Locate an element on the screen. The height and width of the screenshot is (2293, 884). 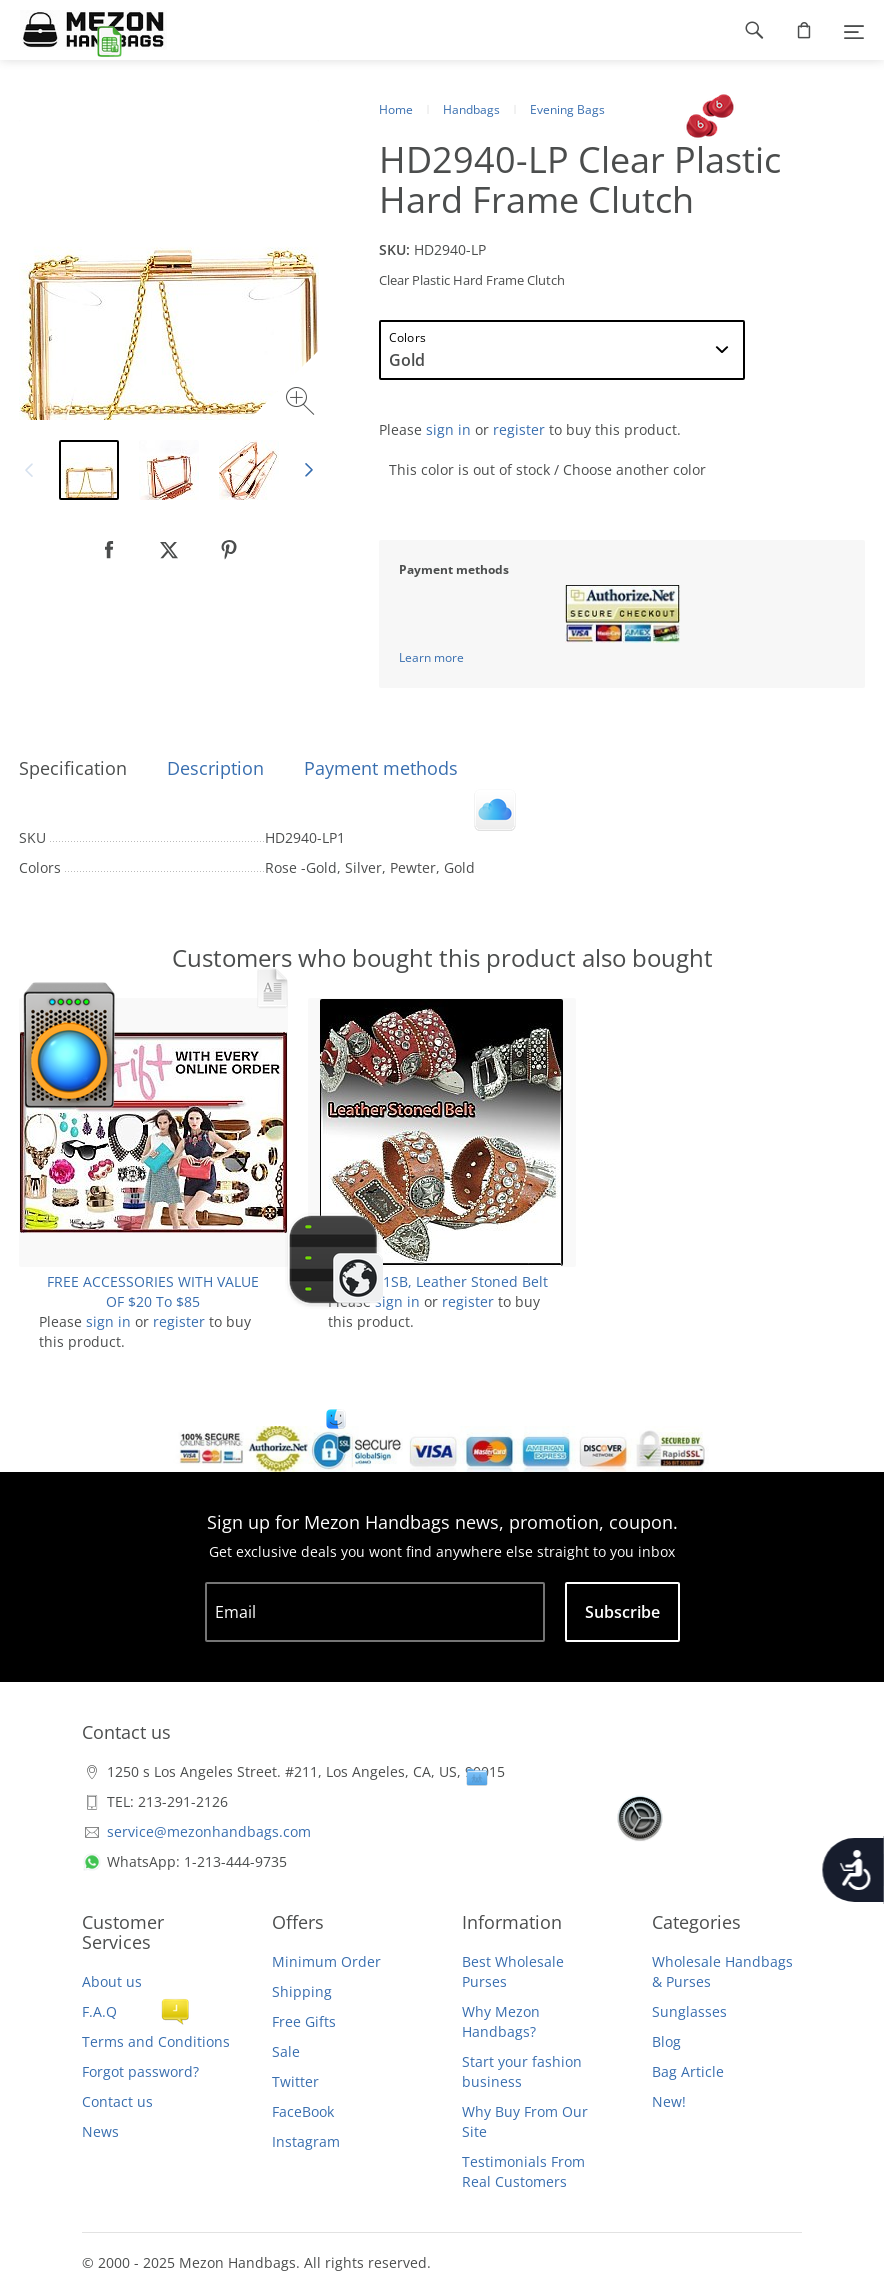
user is idle or away is located at coordinates (175, 2011).